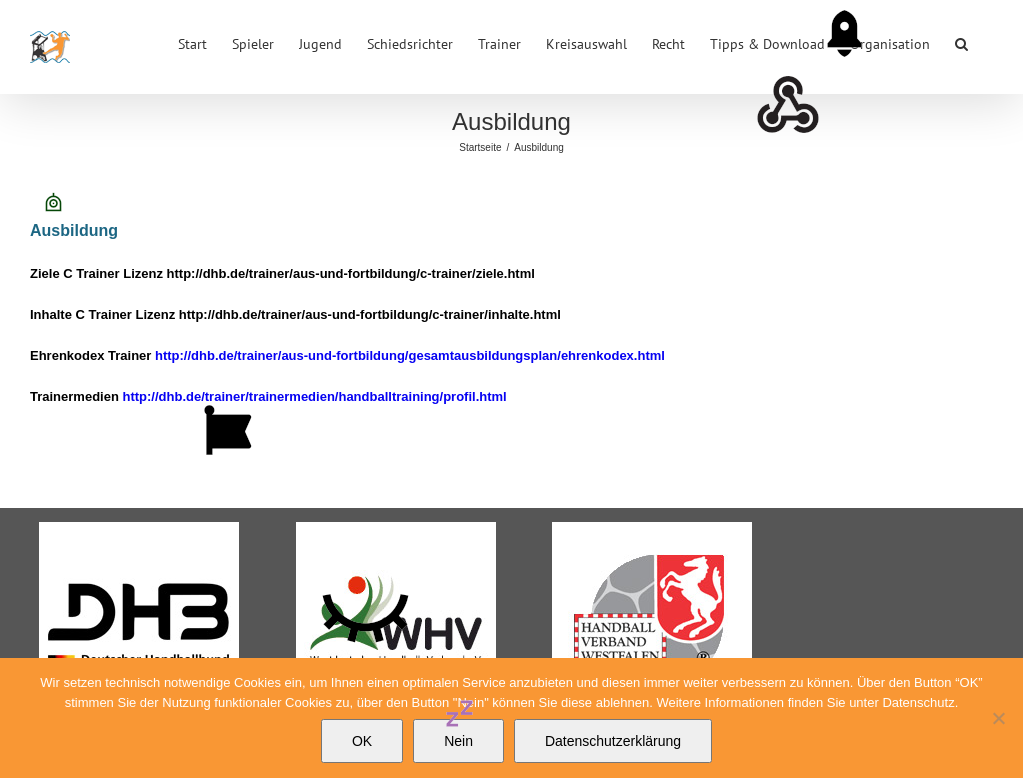  Describe the element at coordinates (53, 202) in the screenshot. I see `access AI assistant or chatbot feature` at that location.